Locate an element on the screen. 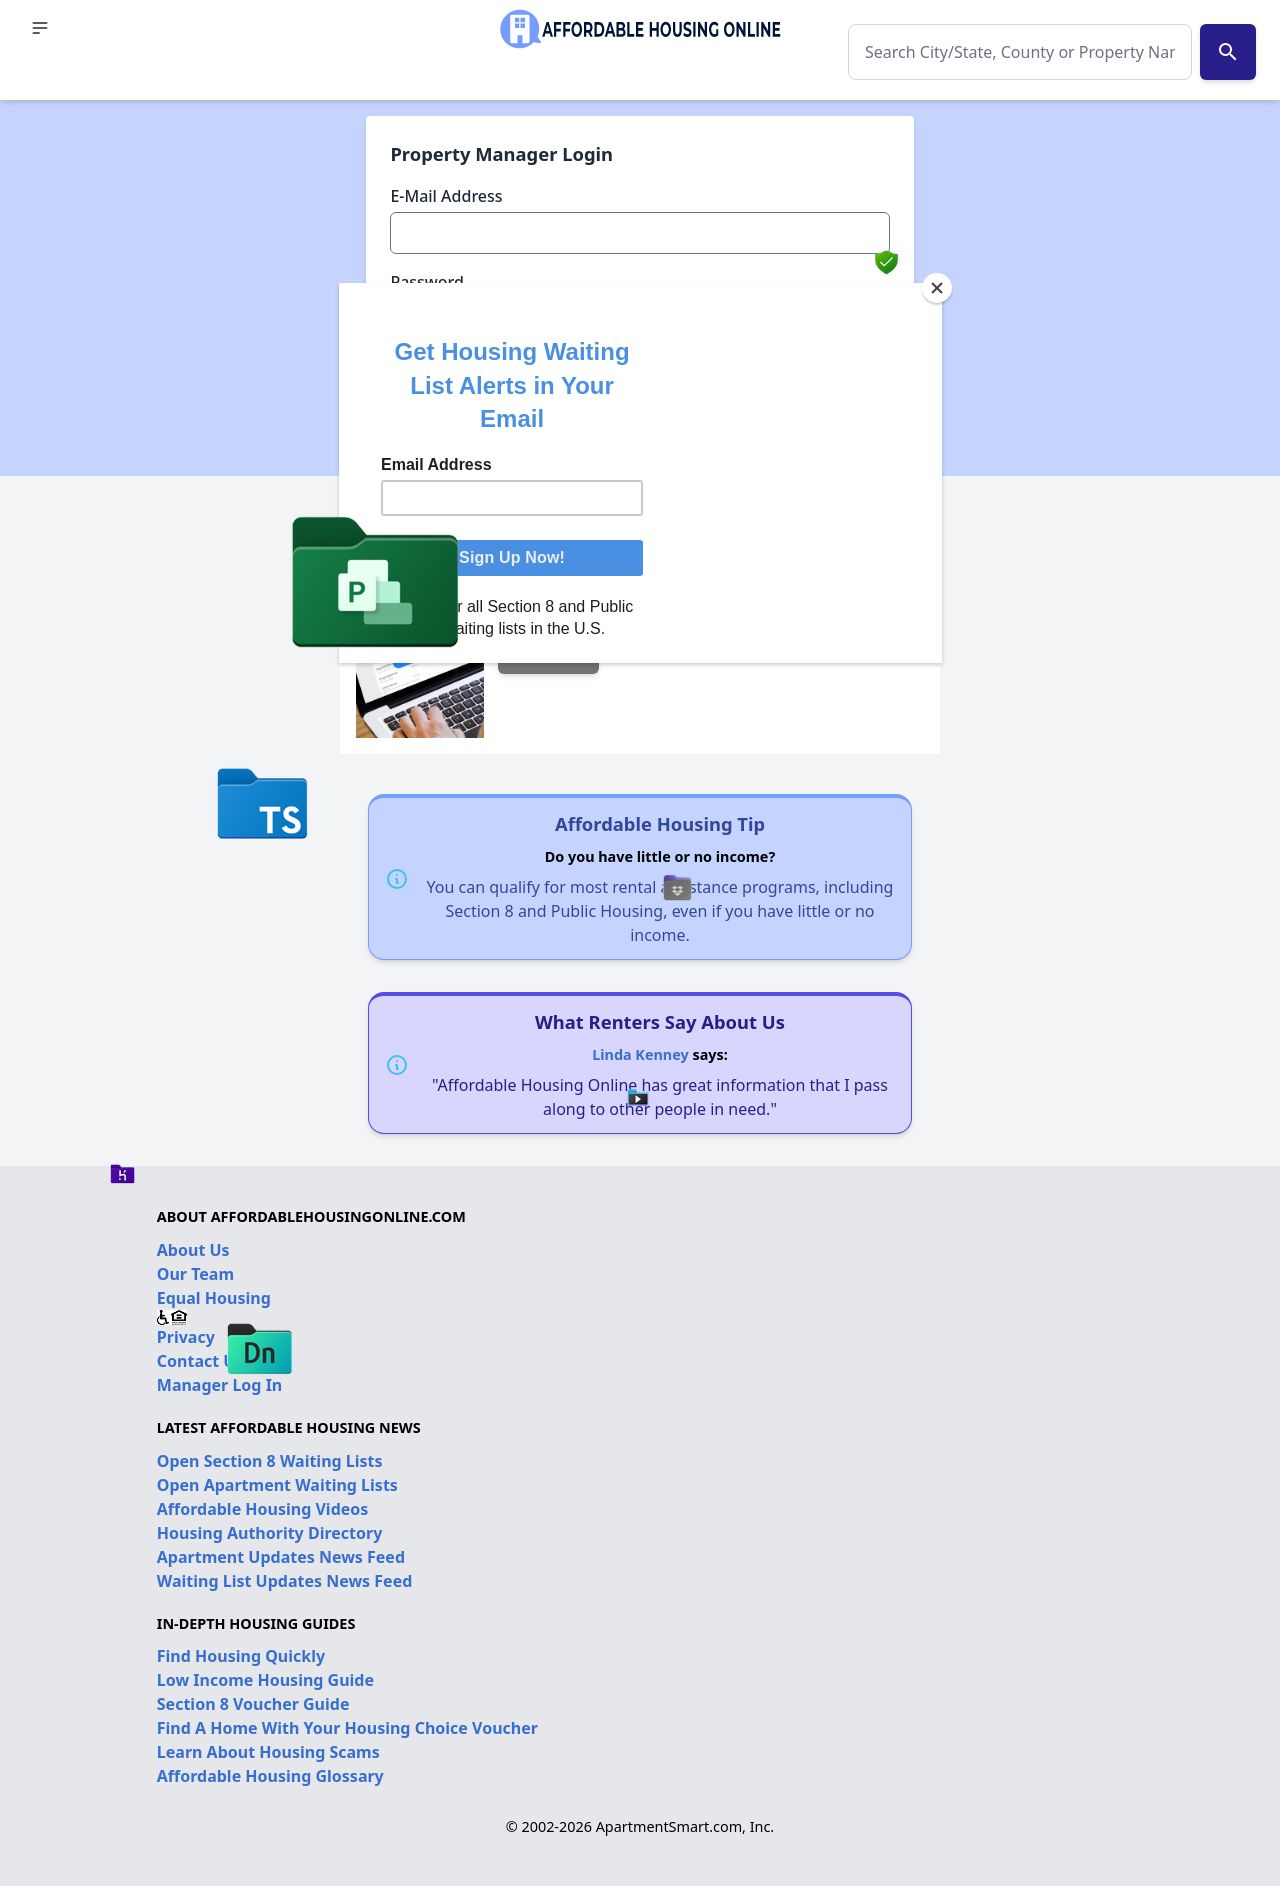 The image size is (1280, 1886). open folder containing microsoft project files is located at coordinates (374, 586).